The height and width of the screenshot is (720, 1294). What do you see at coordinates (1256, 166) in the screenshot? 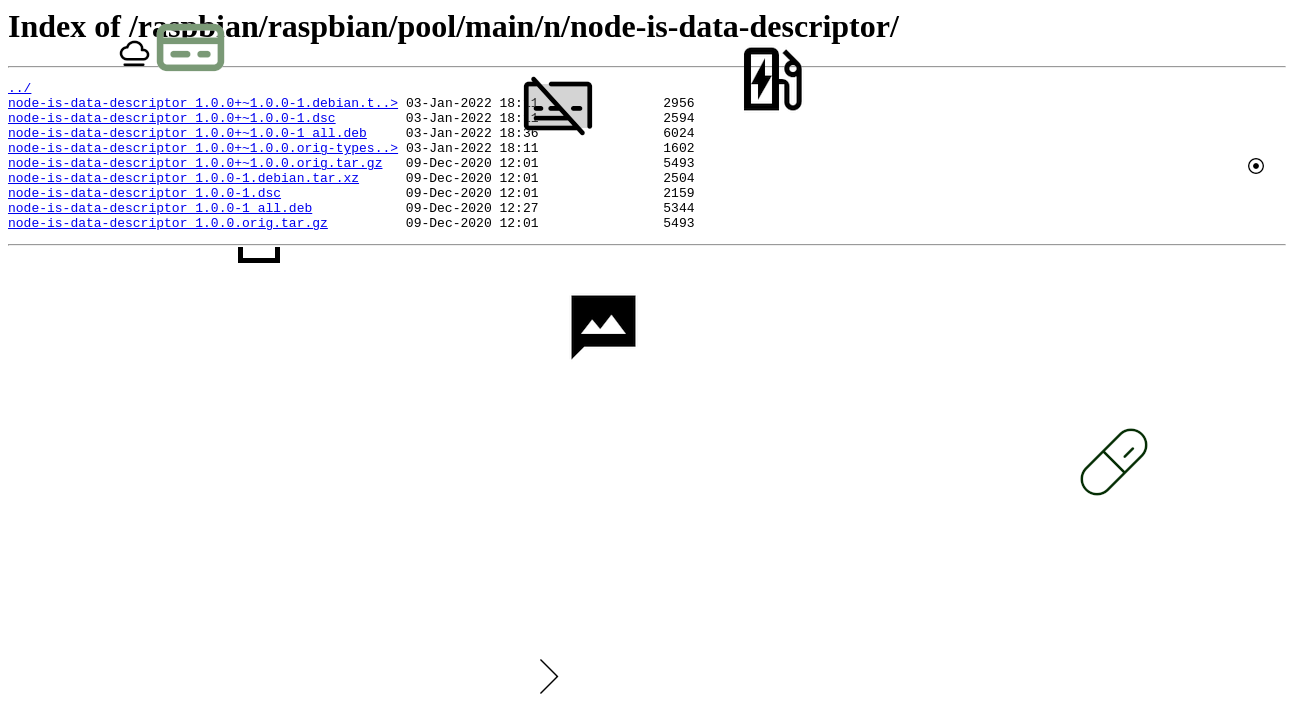
I see `select this option (radio button)` at bounding box center [1256, 166].